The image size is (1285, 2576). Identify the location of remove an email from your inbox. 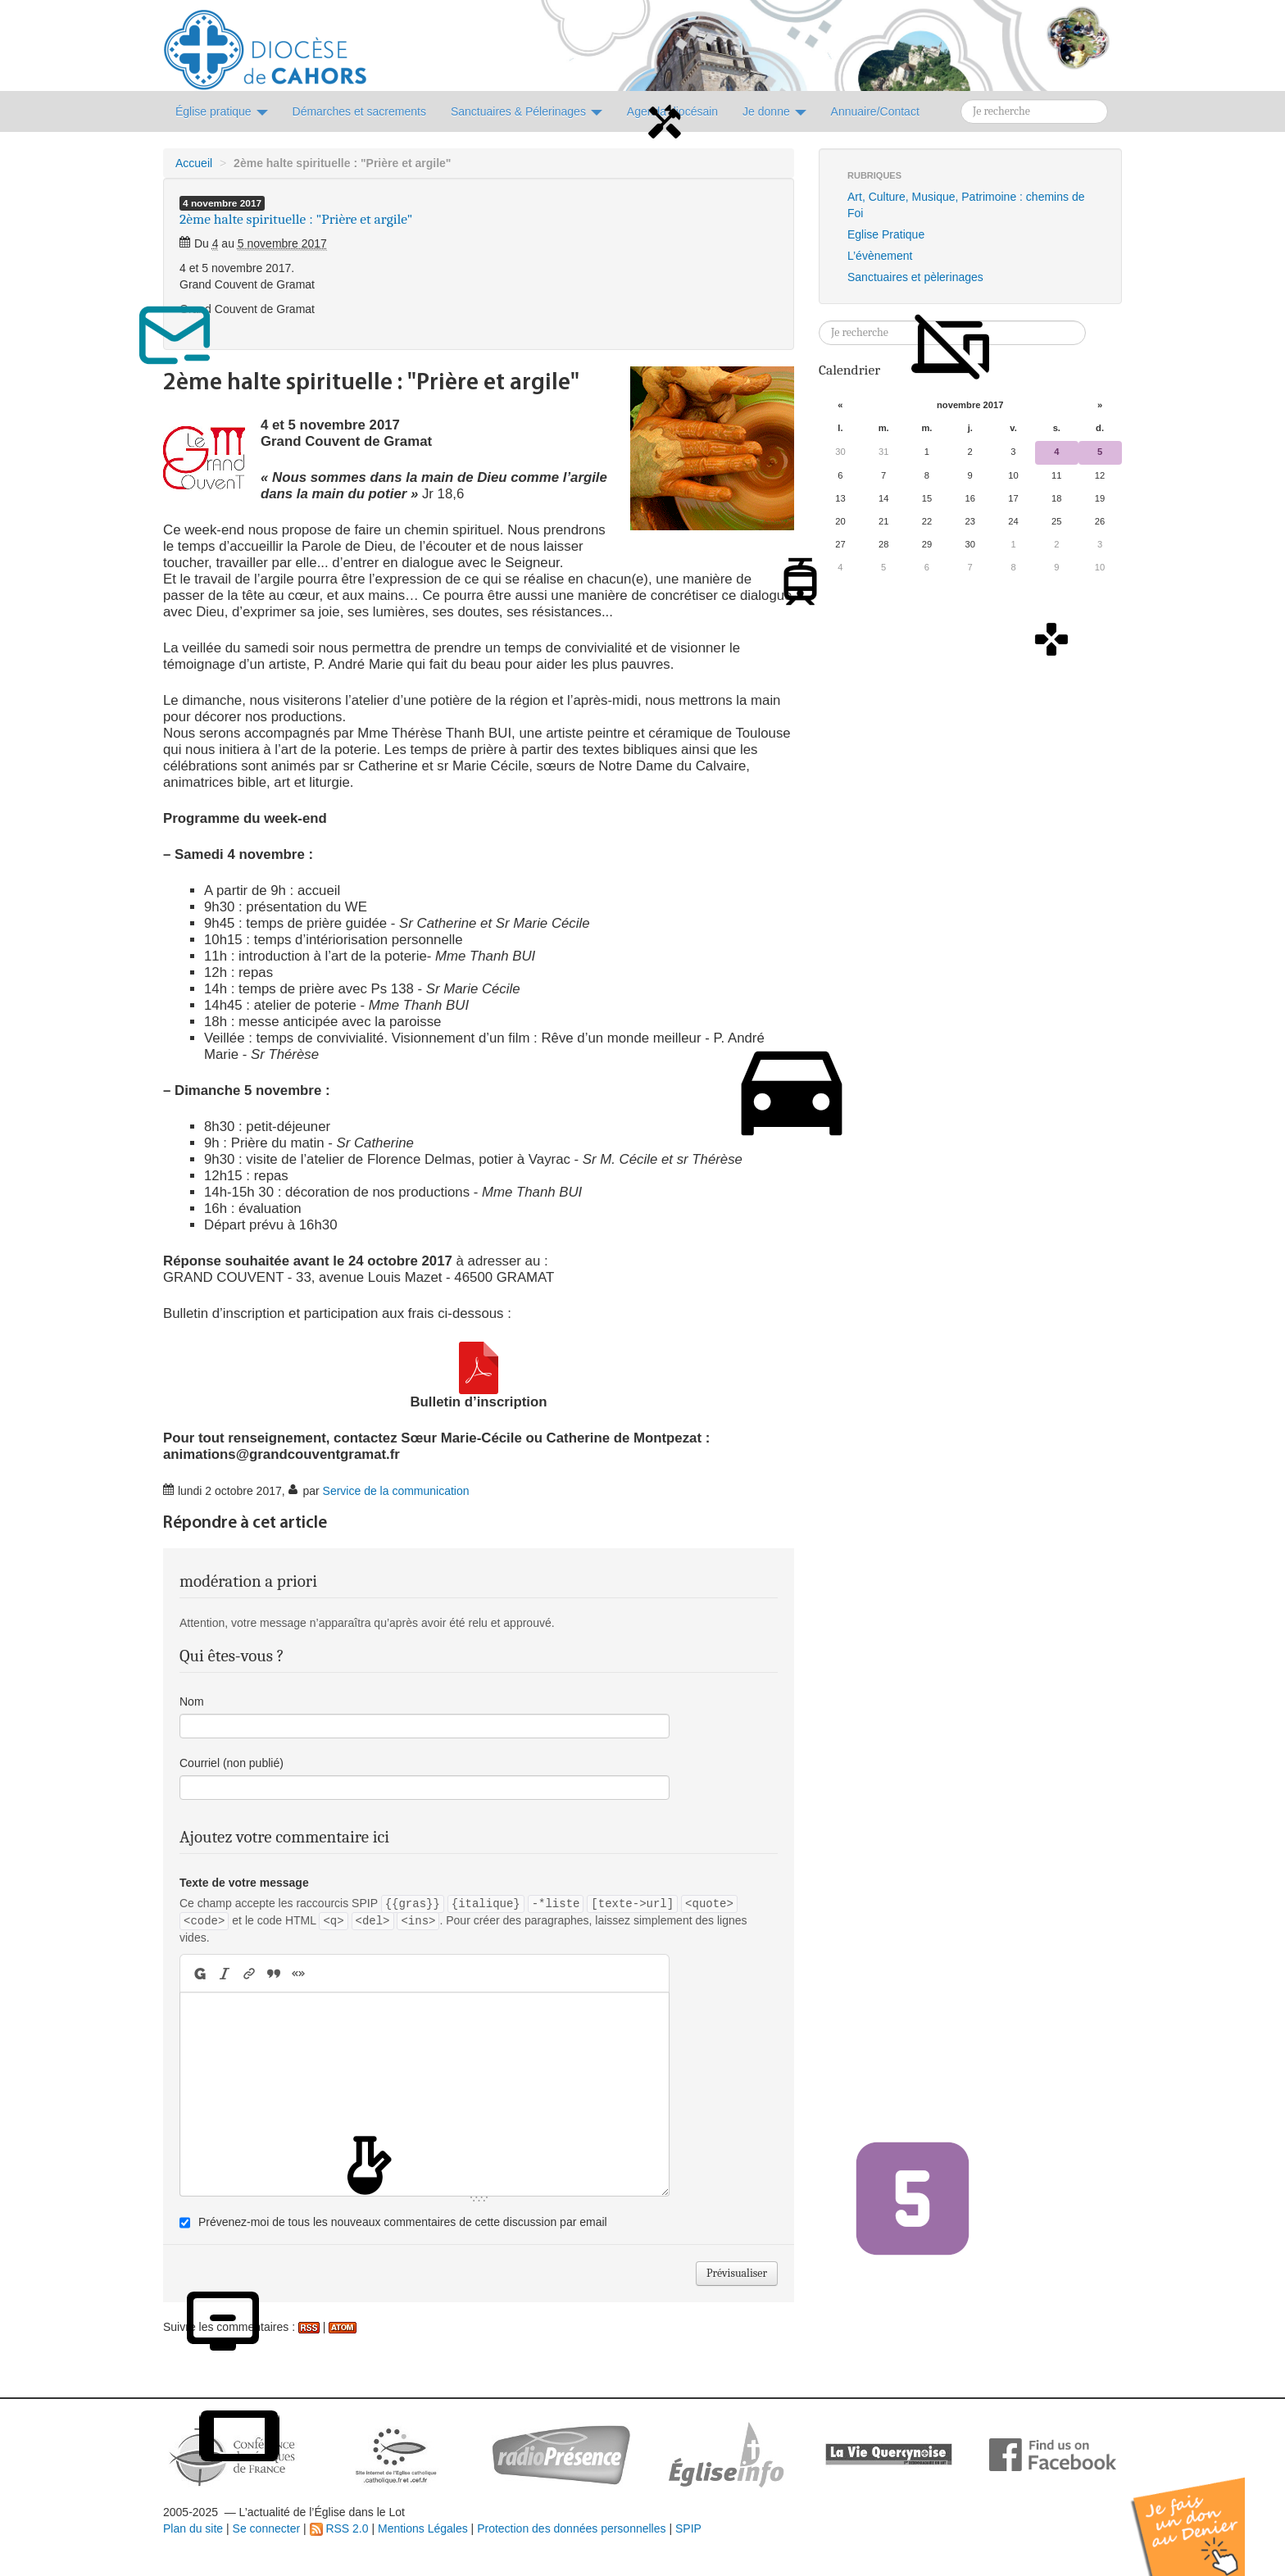
(175, 335).